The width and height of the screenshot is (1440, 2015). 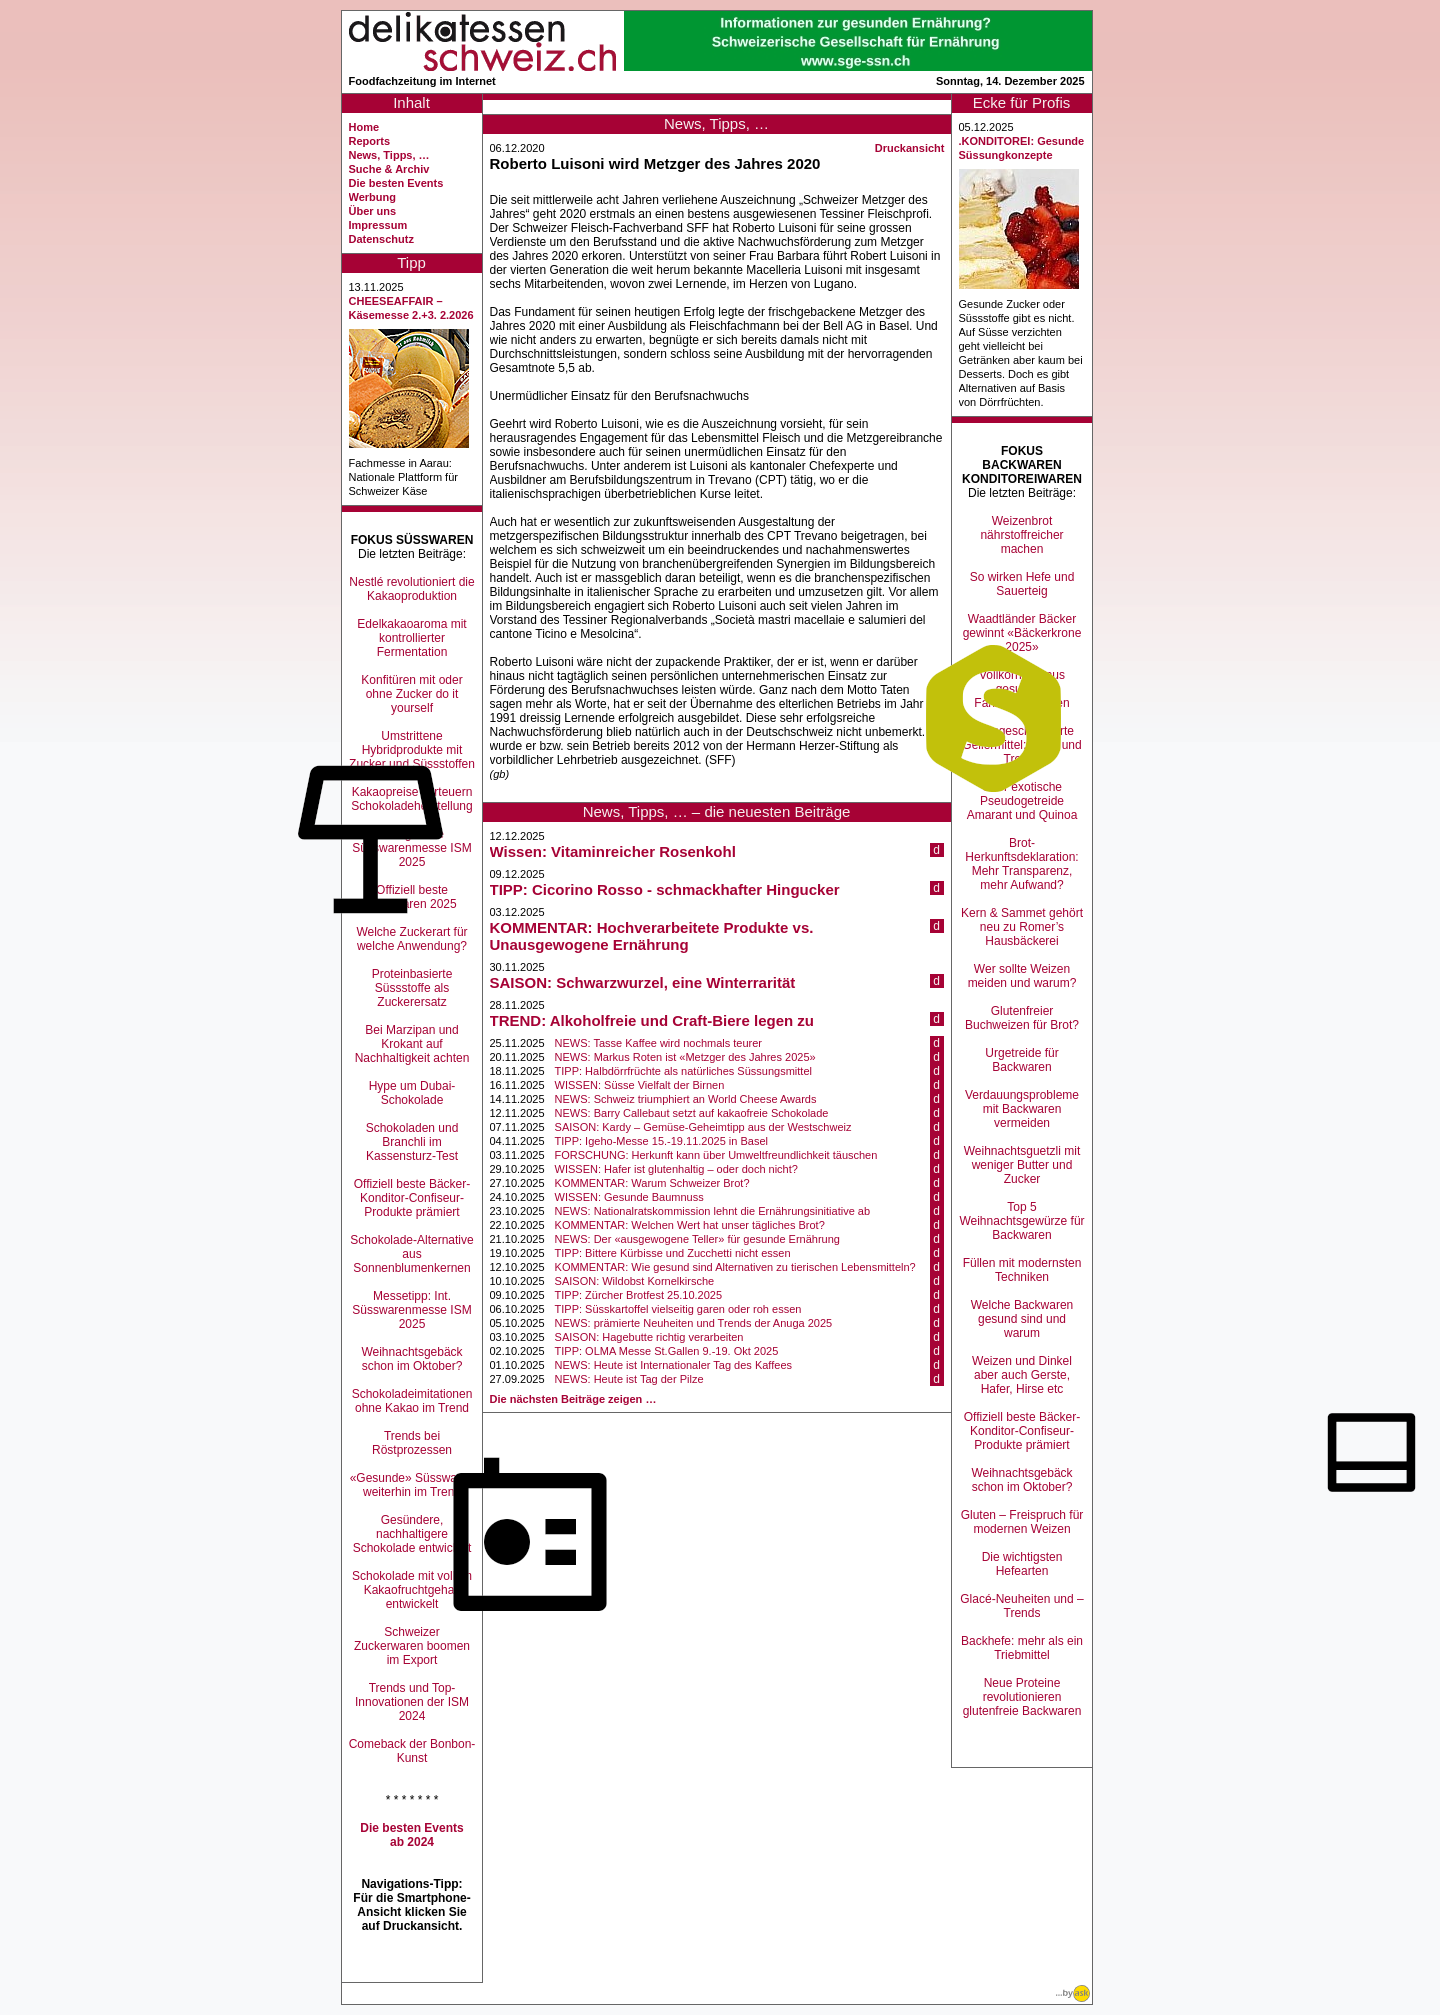 What do you see at coordinates (993, 718) in the screenshot?
I see `visit the SPOJ competitive programming platform` at bounding box center [993, 718].